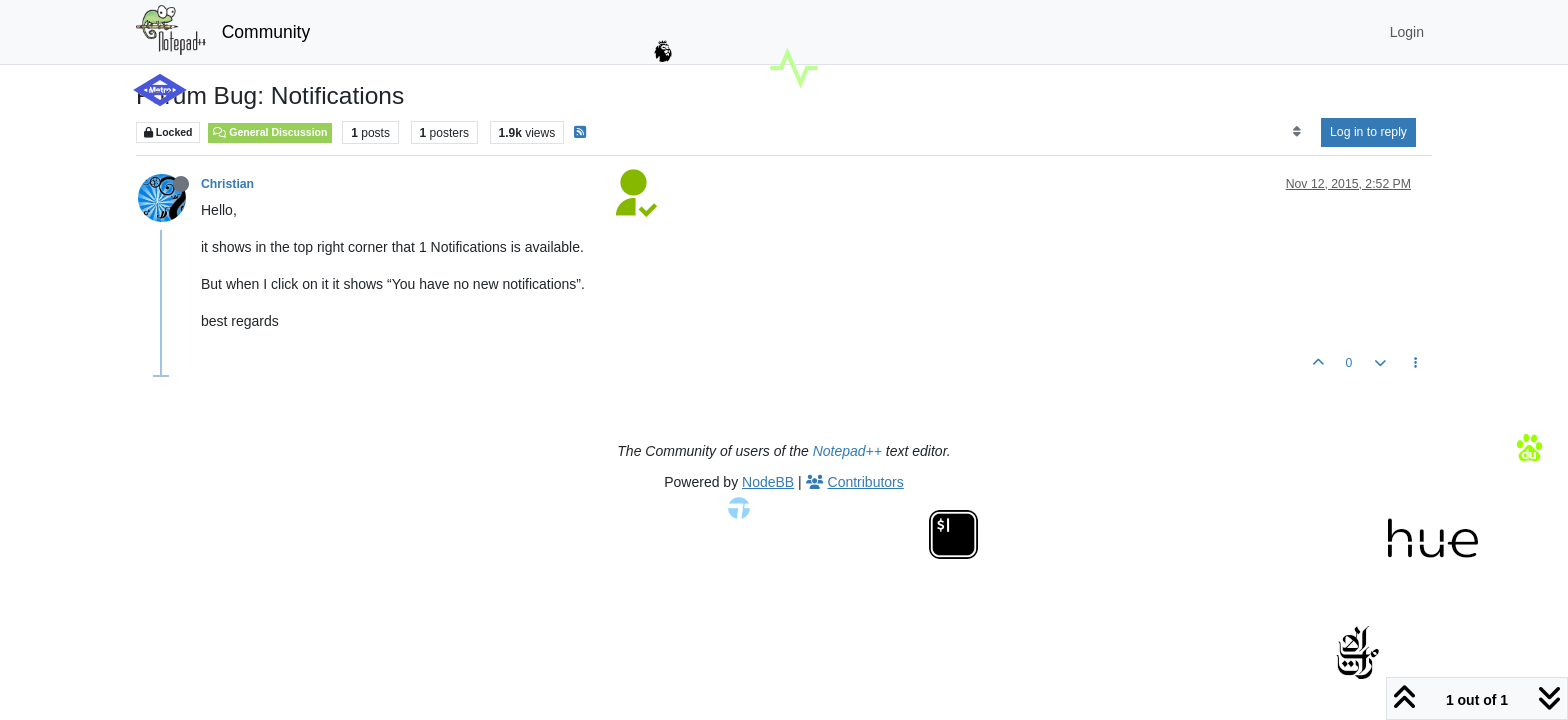 The height and width of the screenshot is (720, 1568). Describe the element at coordinates (160, 90) in the screenshot. I see `open the Metro de Madrid transit app` at that location.